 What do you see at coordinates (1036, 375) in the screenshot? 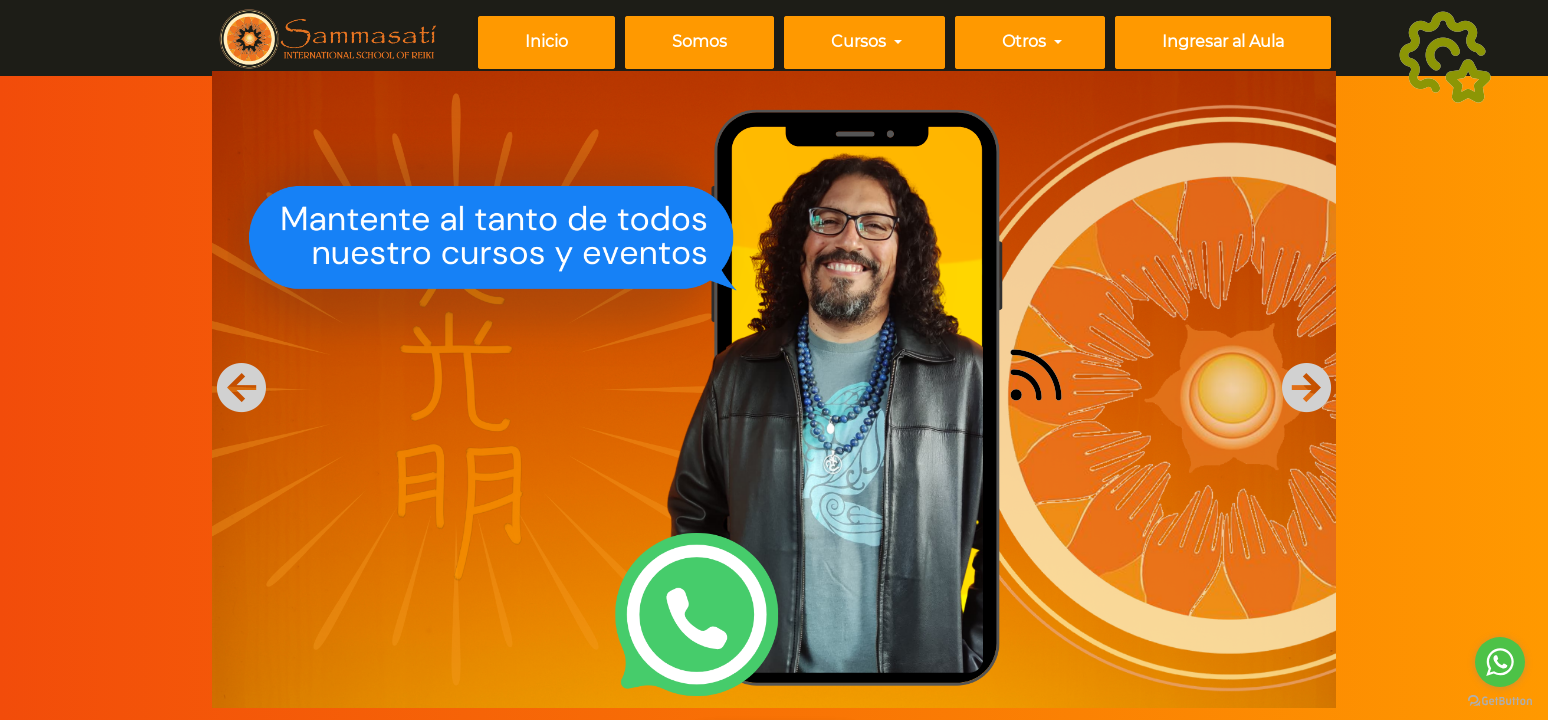
I see `subscribe to RSS feed` at bounding box center [1036, 375].